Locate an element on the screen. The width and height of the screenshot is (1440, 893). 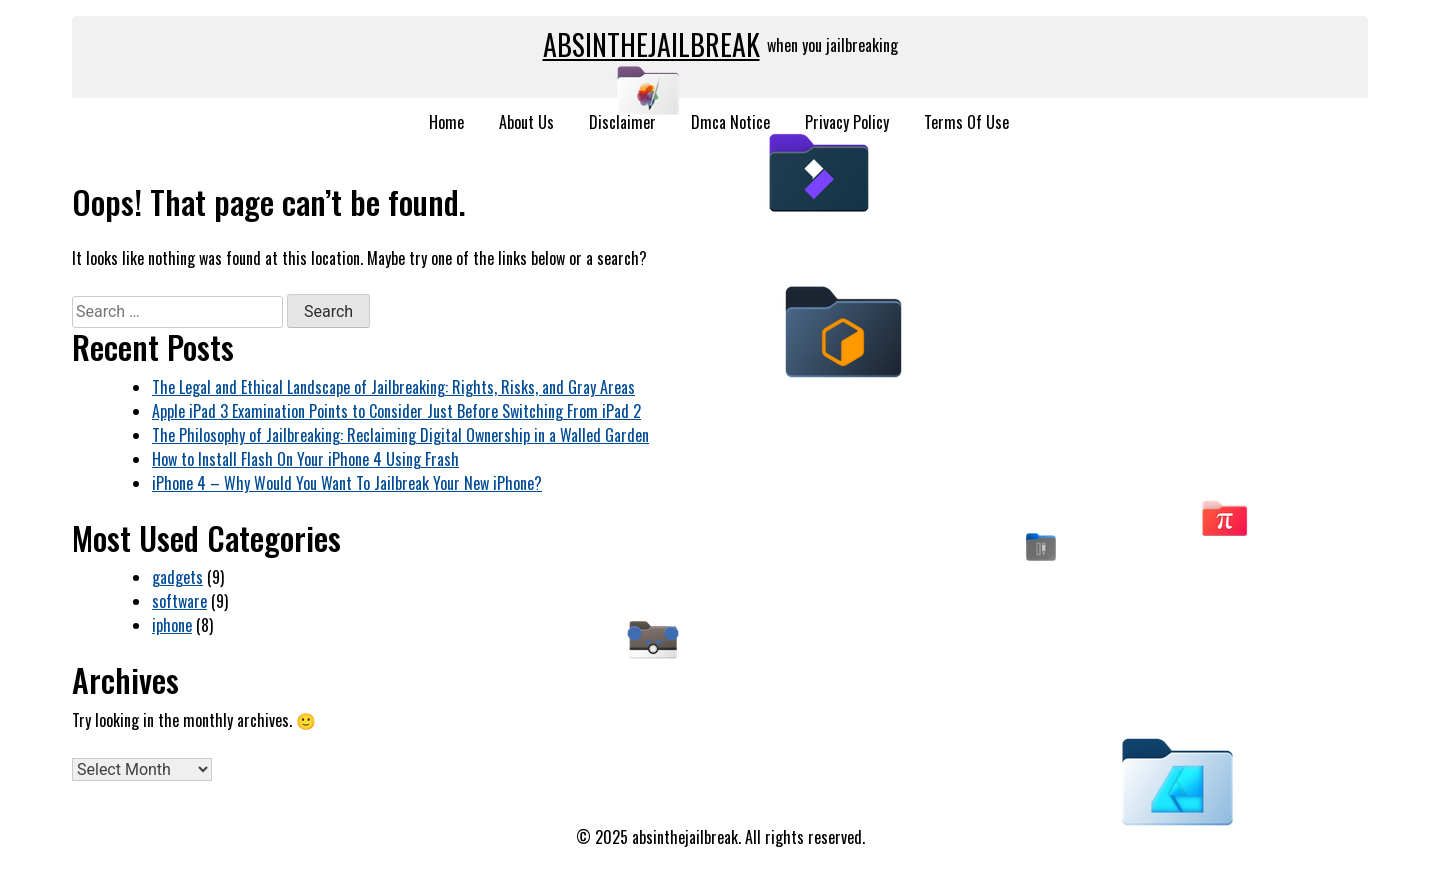
open folder containing Affinity Designer files is located at coordinates (1177, 785).